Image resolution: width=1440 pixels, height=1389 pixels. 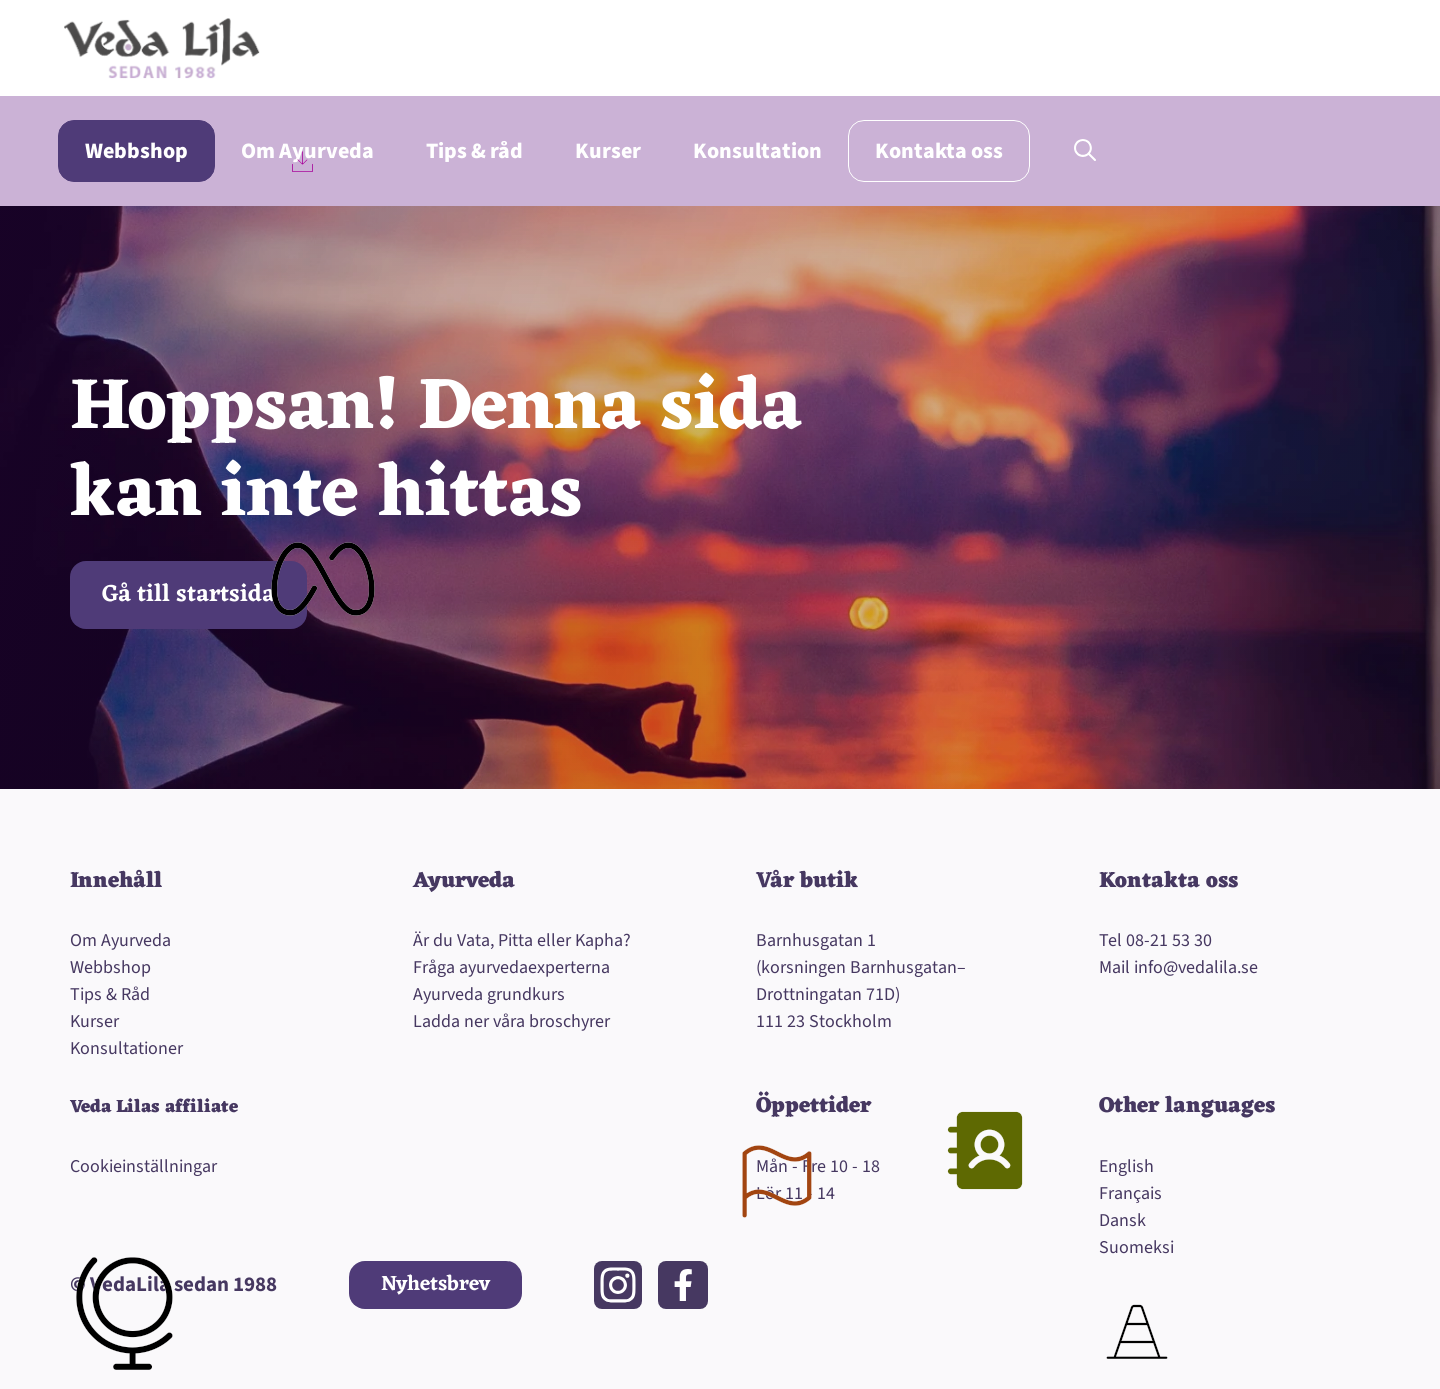 I want to click on flag or report content, so click(x=774, y=1180).